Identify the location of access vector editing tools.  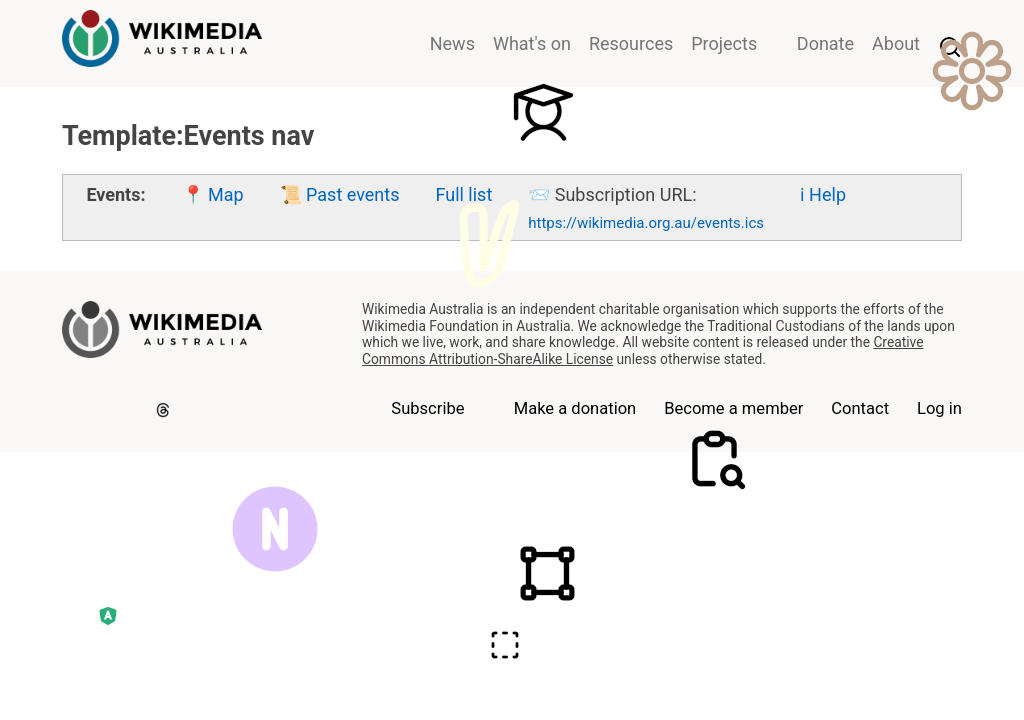
(547, 573).